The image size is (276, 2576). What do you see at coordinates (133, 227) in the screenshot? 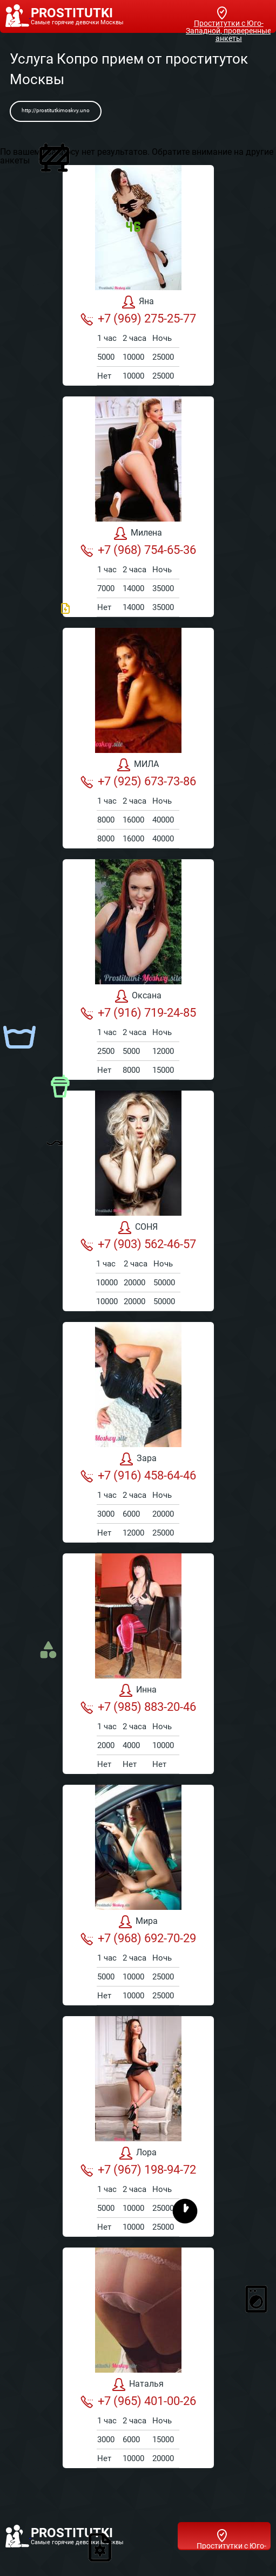
I see `displays the number 46 as a label or badge` at bounding box center [133, 227].